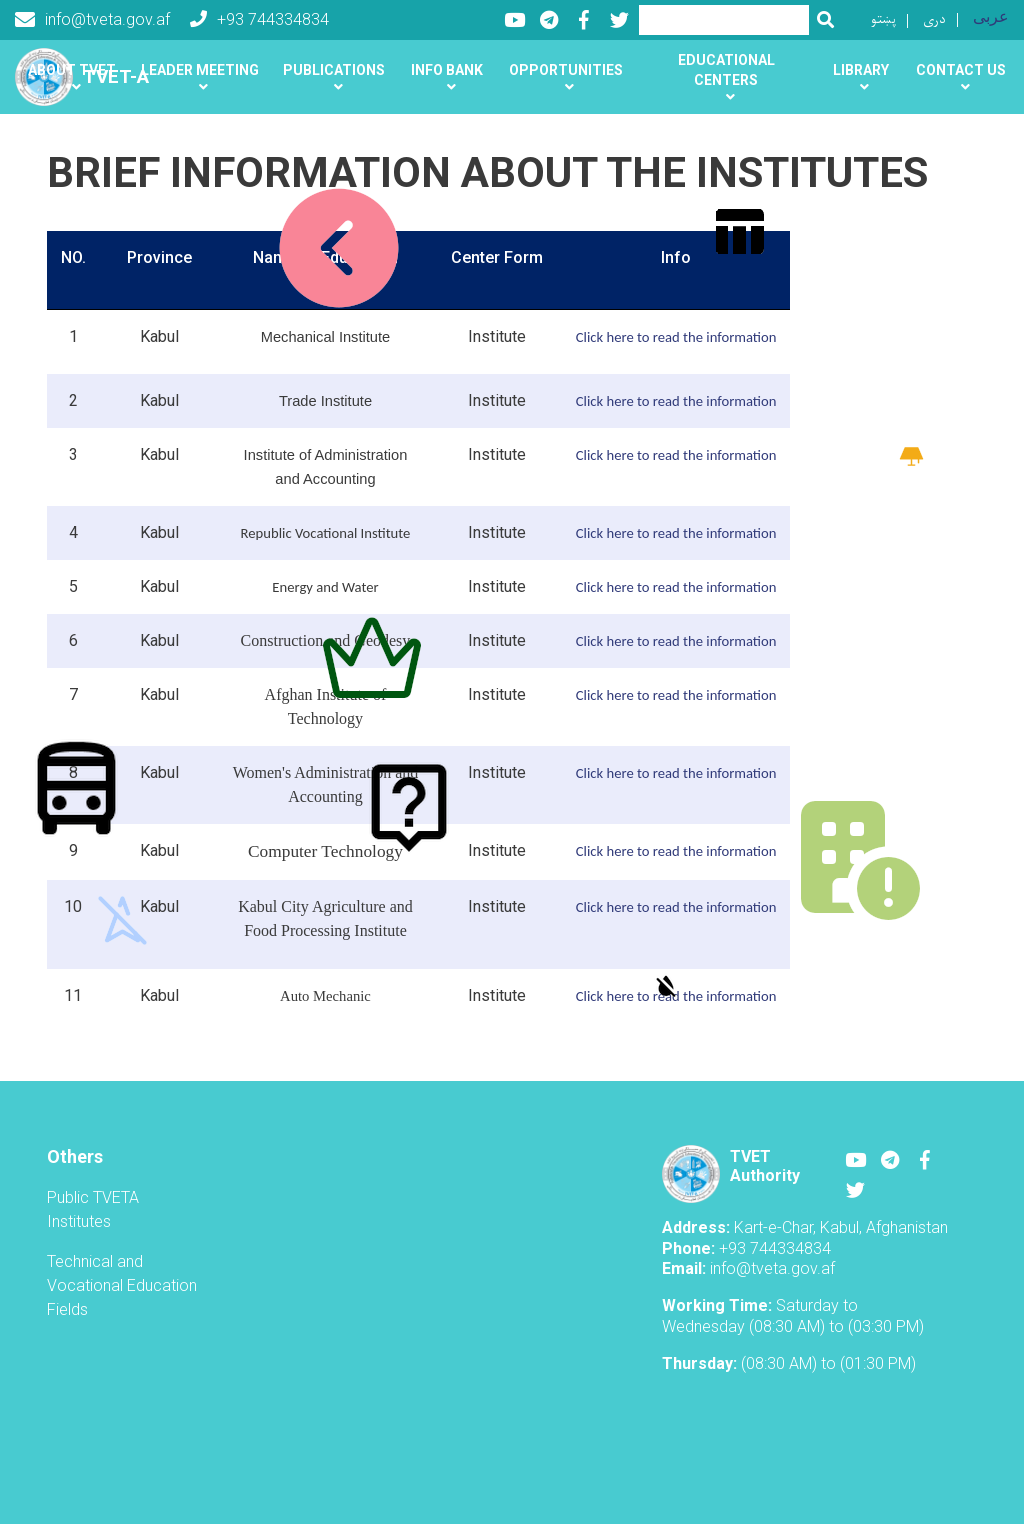 This screenshot has width=1024, height=1524. Describe the element at coordinates (409, 806) in the screenshot. I see `access live help or support chat` at that location.